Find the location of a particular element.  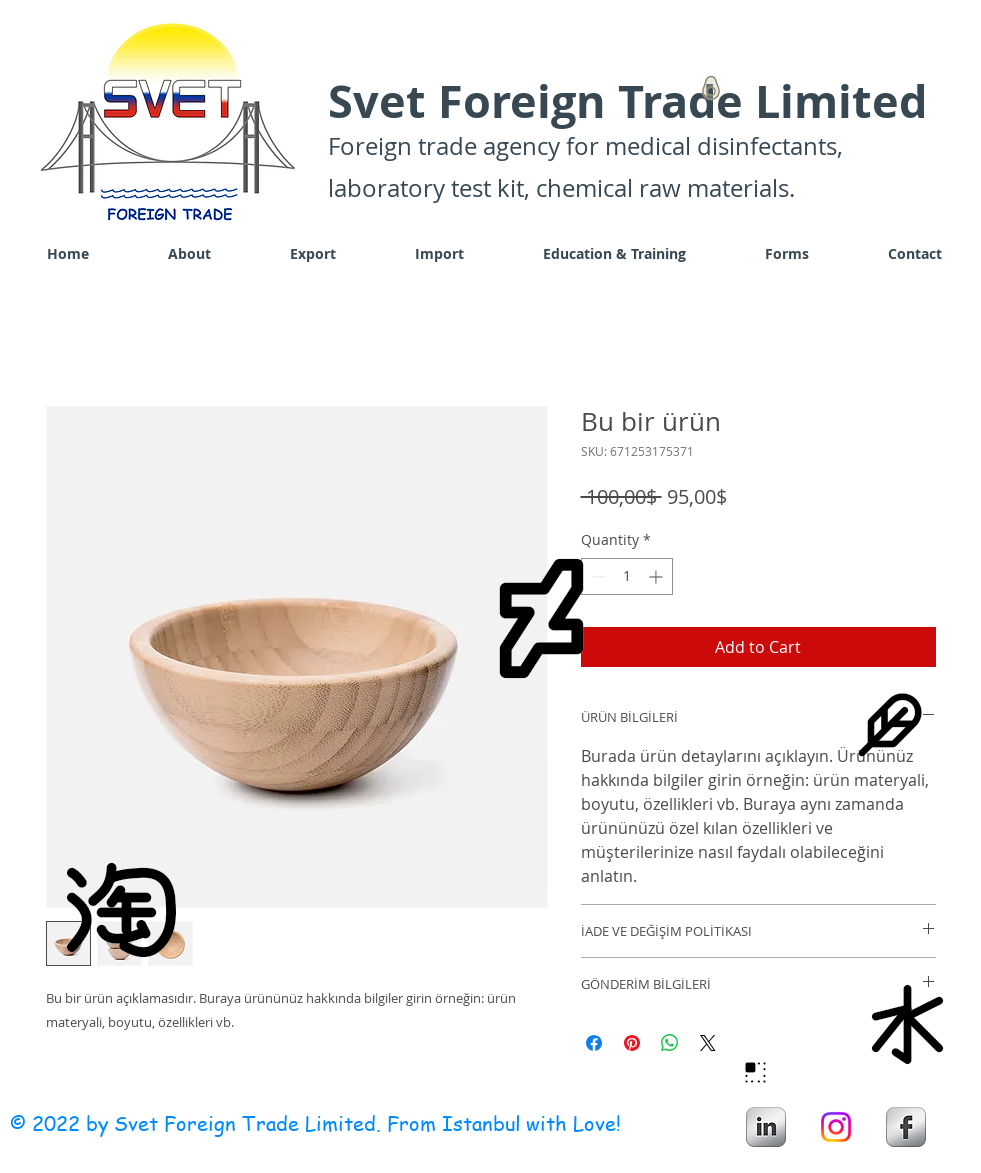

indicates healthy or vegetarian food options is located at coordinates (711, 88).